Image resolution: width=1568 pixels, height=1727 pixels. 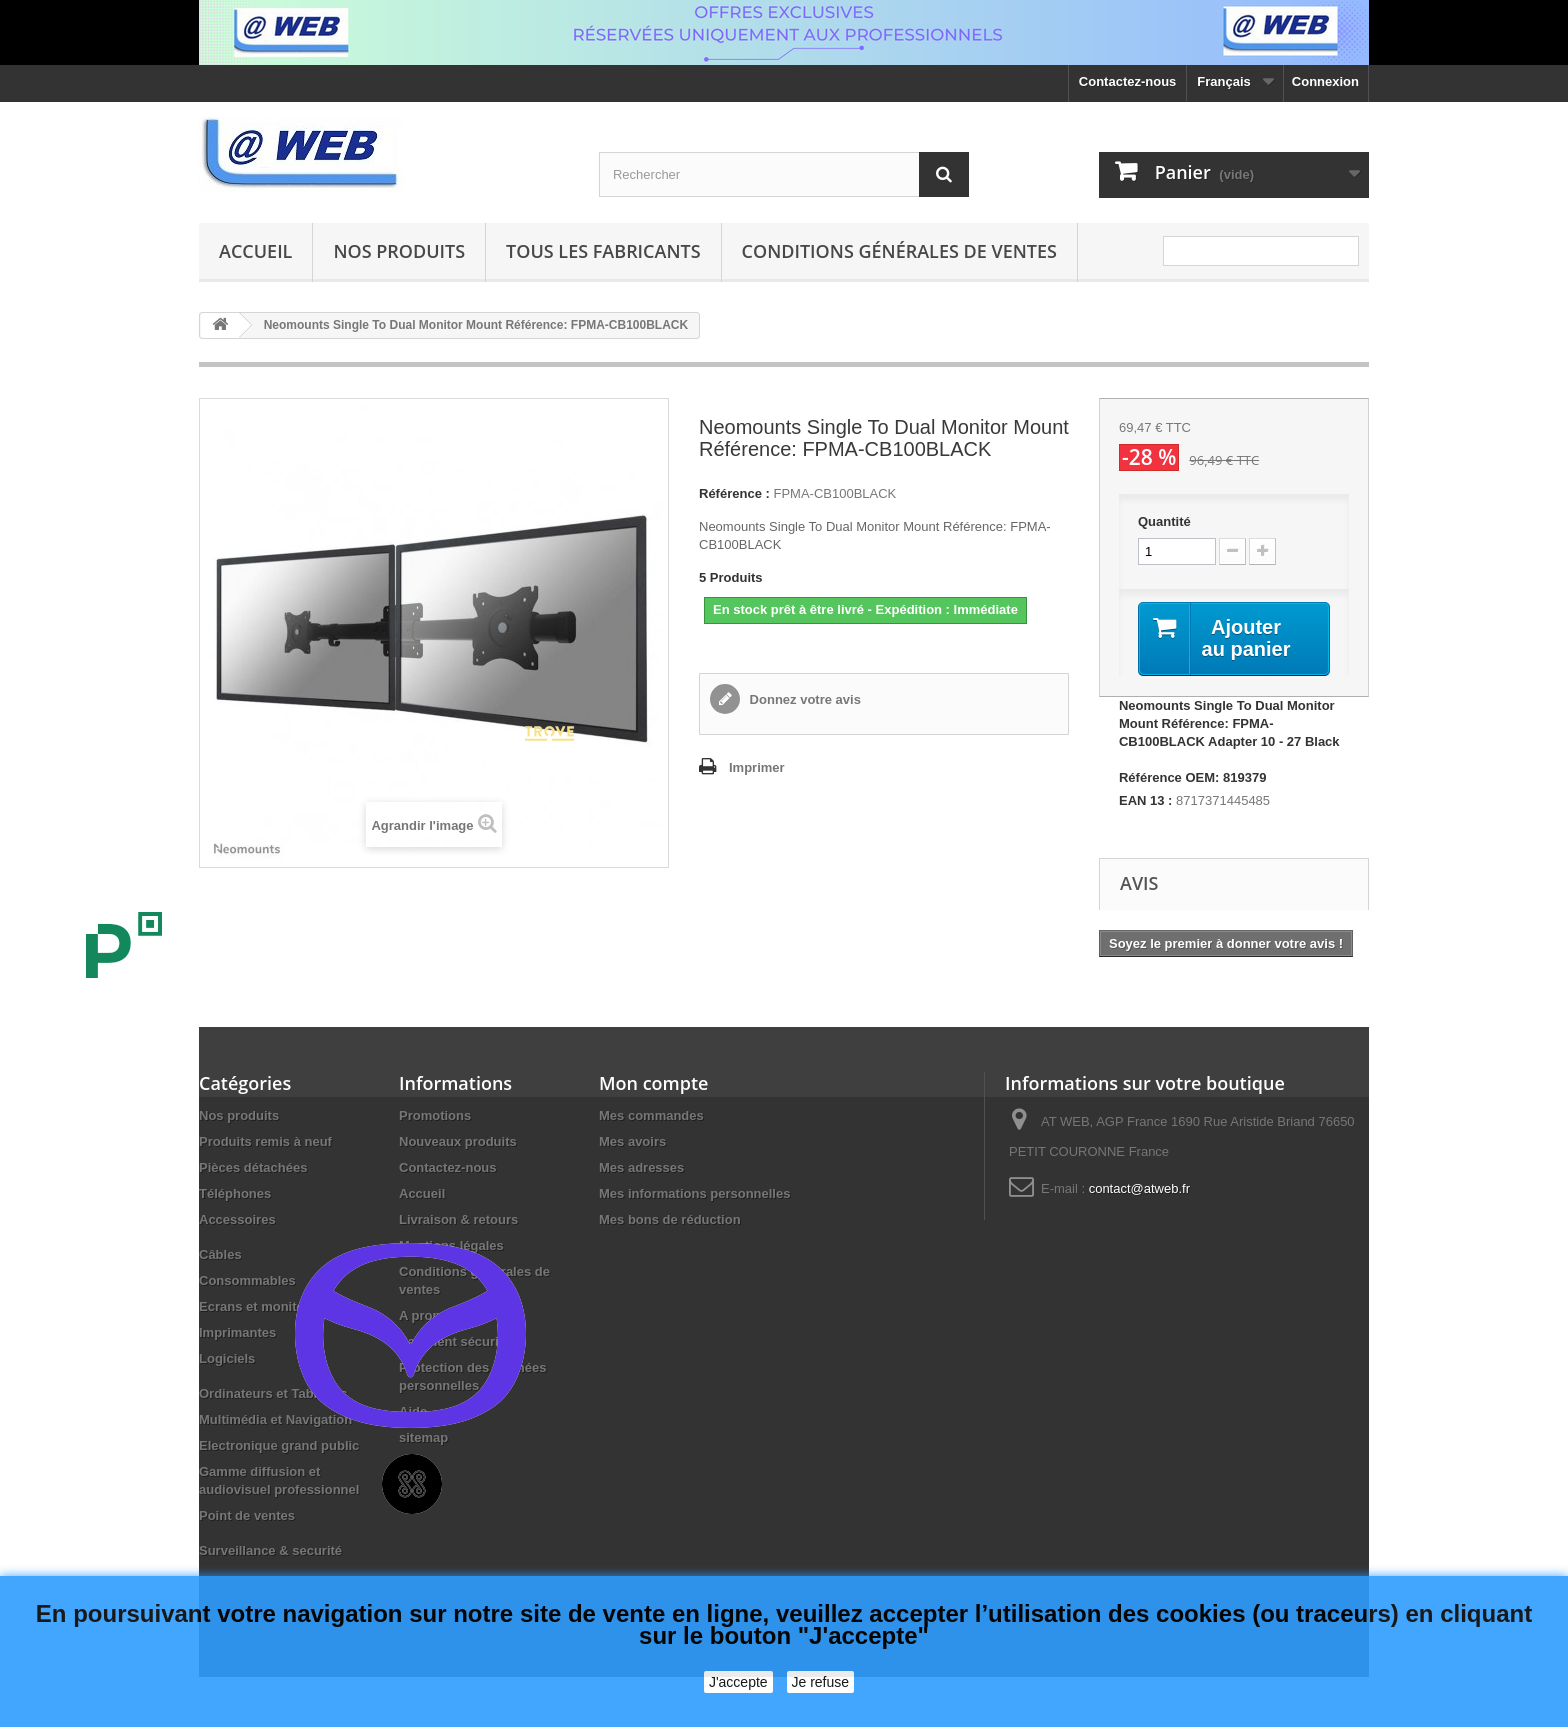 What do you see at coordinates (412, 1484) in the screenshot?
I see `open the StyleShare app` at bounding box center [412, 1484].